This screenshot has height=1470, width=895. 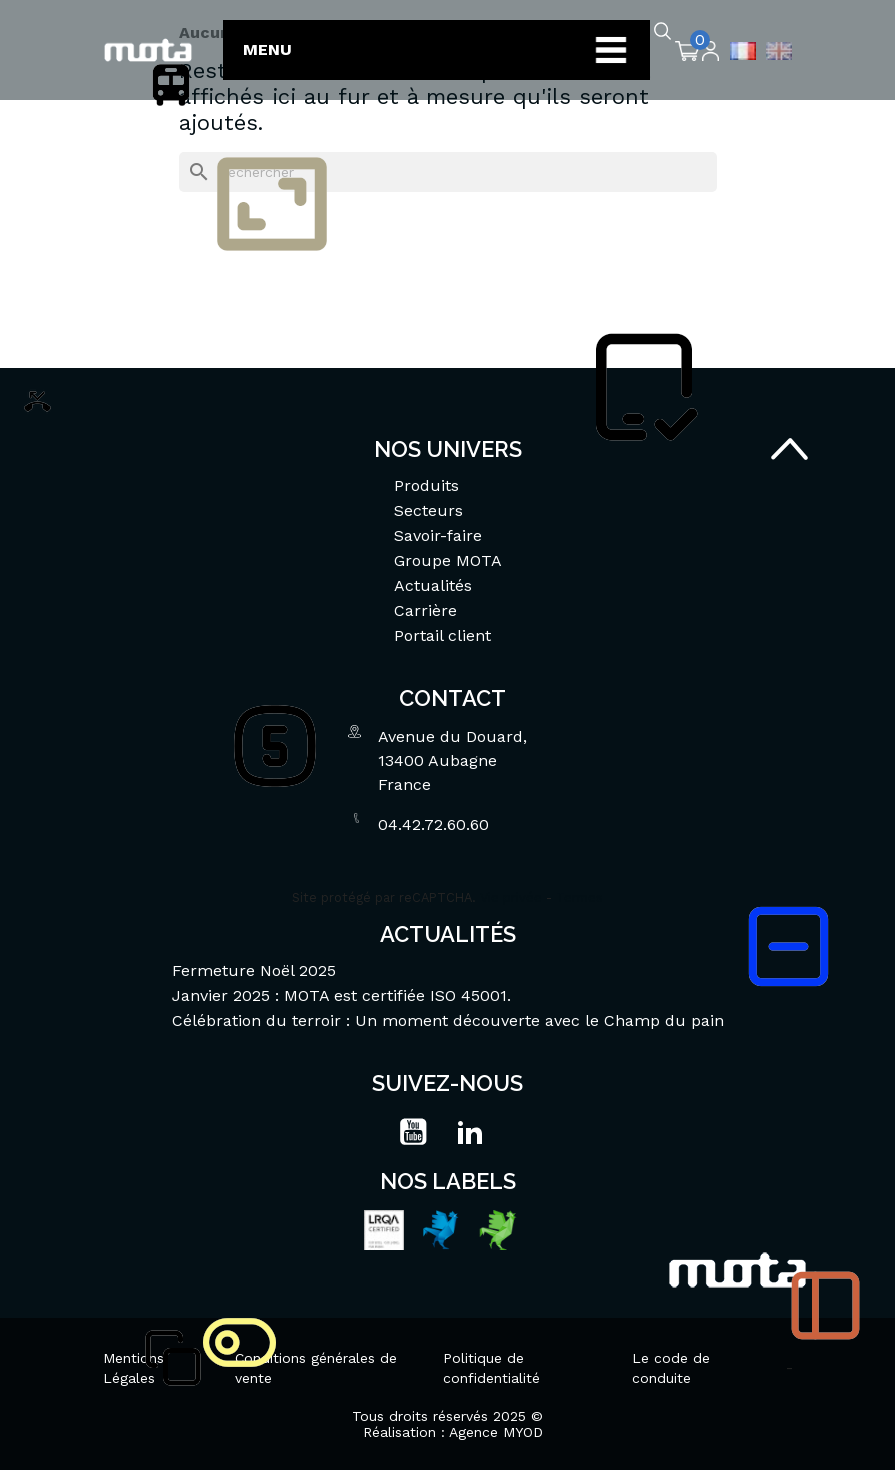 I want to click on ipad successfully connected or paired, so click(x=644, y=387).